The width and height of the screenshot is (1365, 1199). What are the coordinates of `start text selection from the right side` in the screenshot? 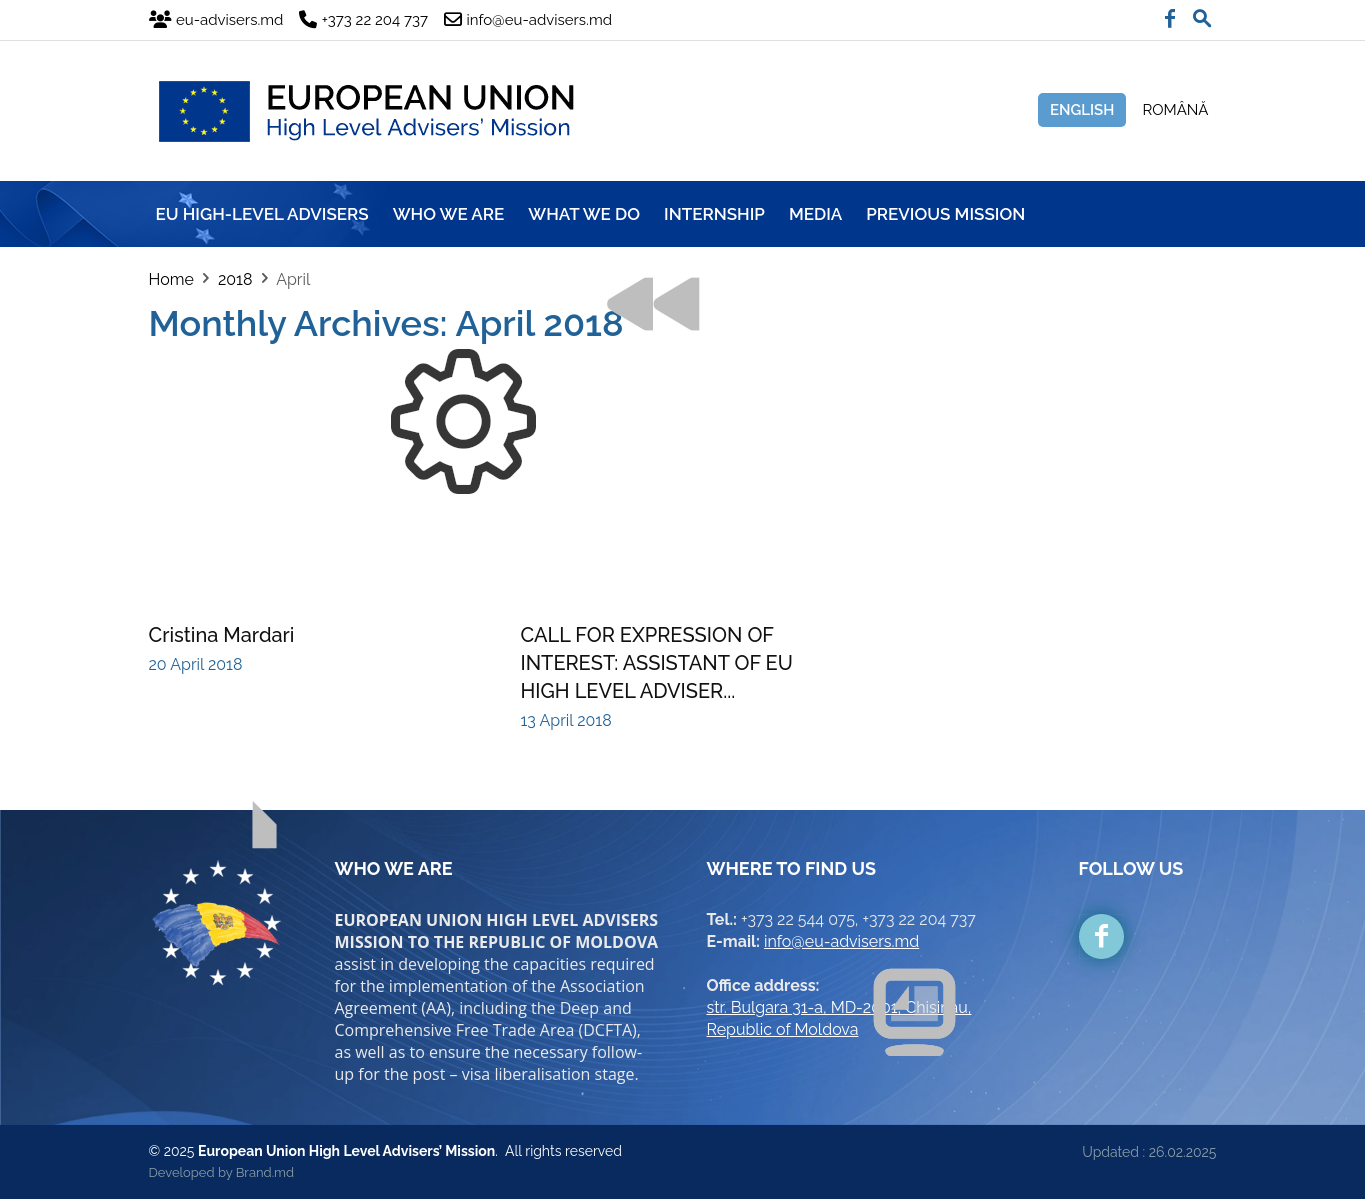 It's located at (264, 824).